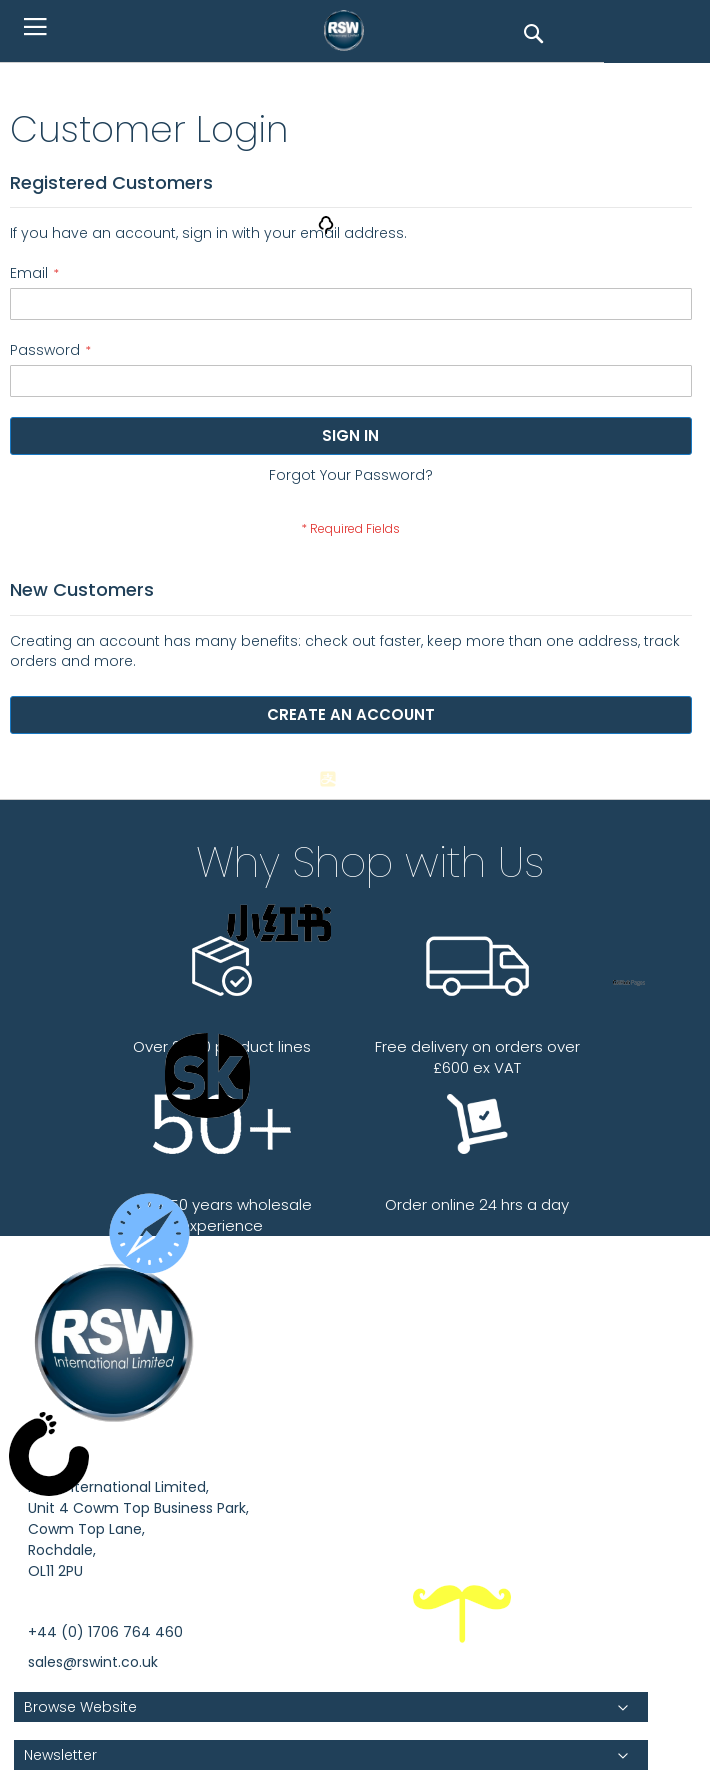  I want to click on open Safari web browser, so click(149, 1233).